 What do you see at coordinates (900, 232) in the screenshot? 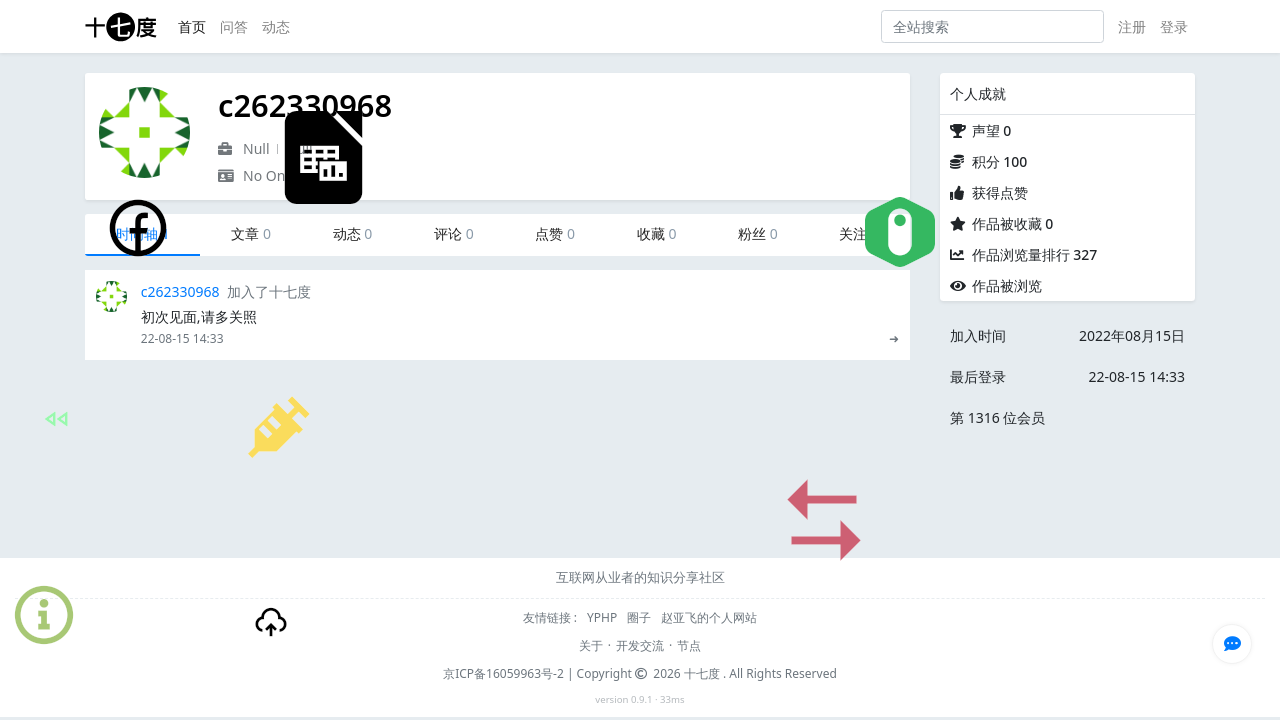
I see `open the refine app` at bounding box center [900, 232].